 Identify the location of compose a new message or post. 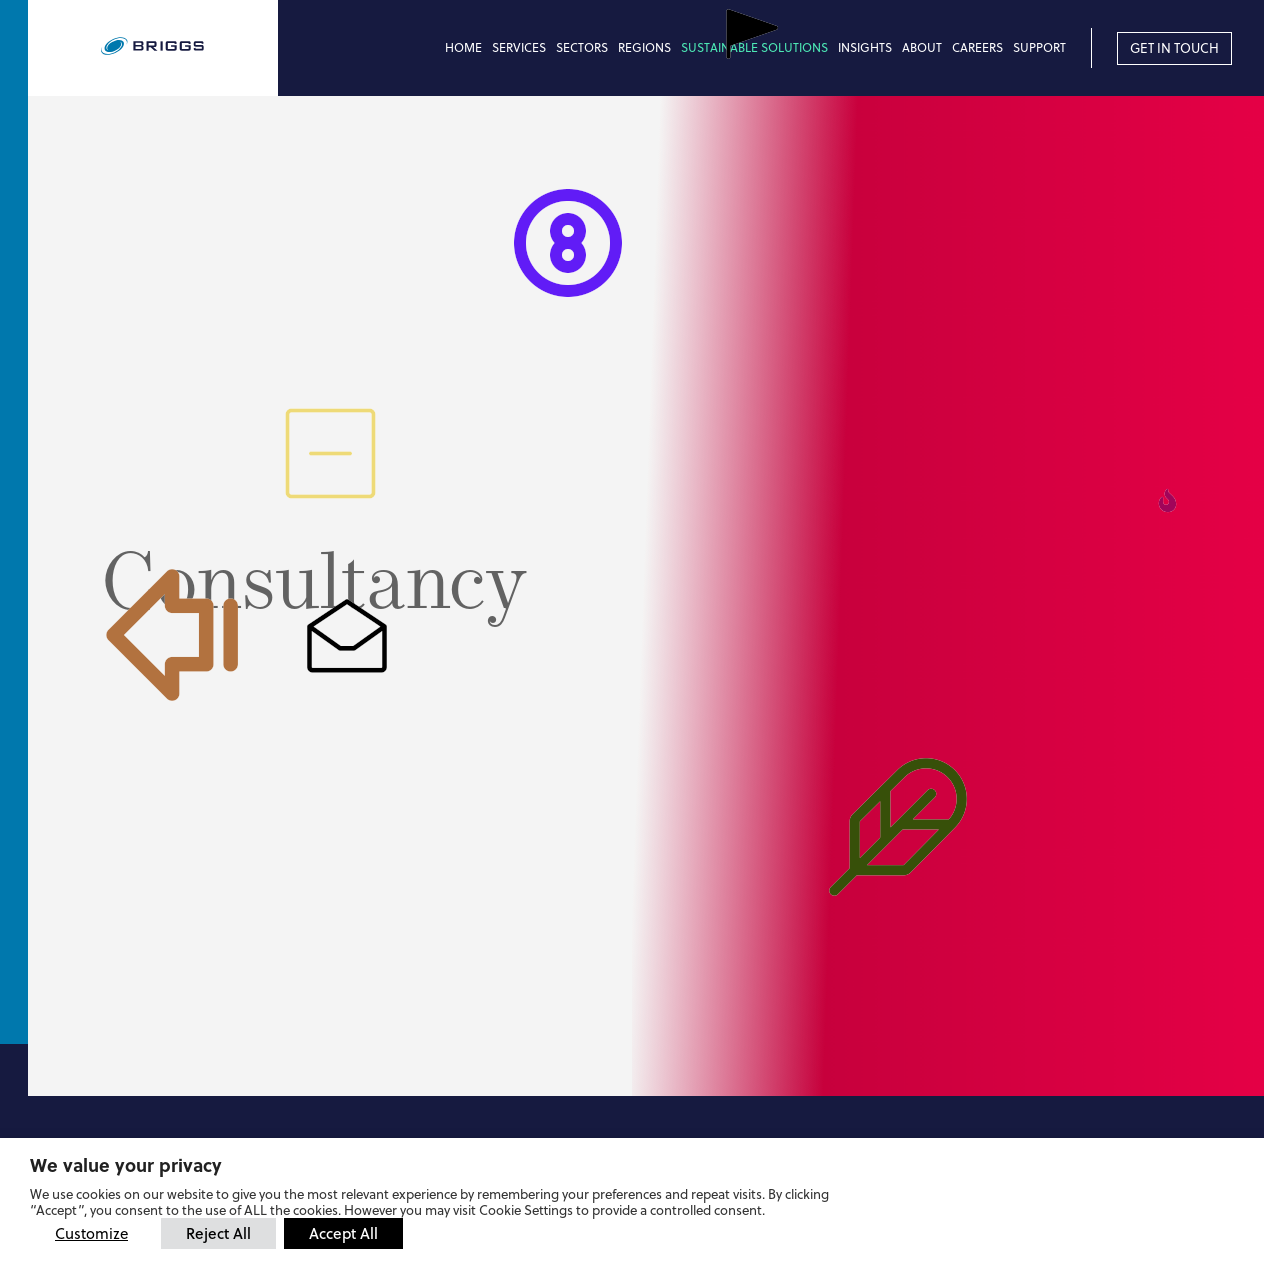
(895, 829).